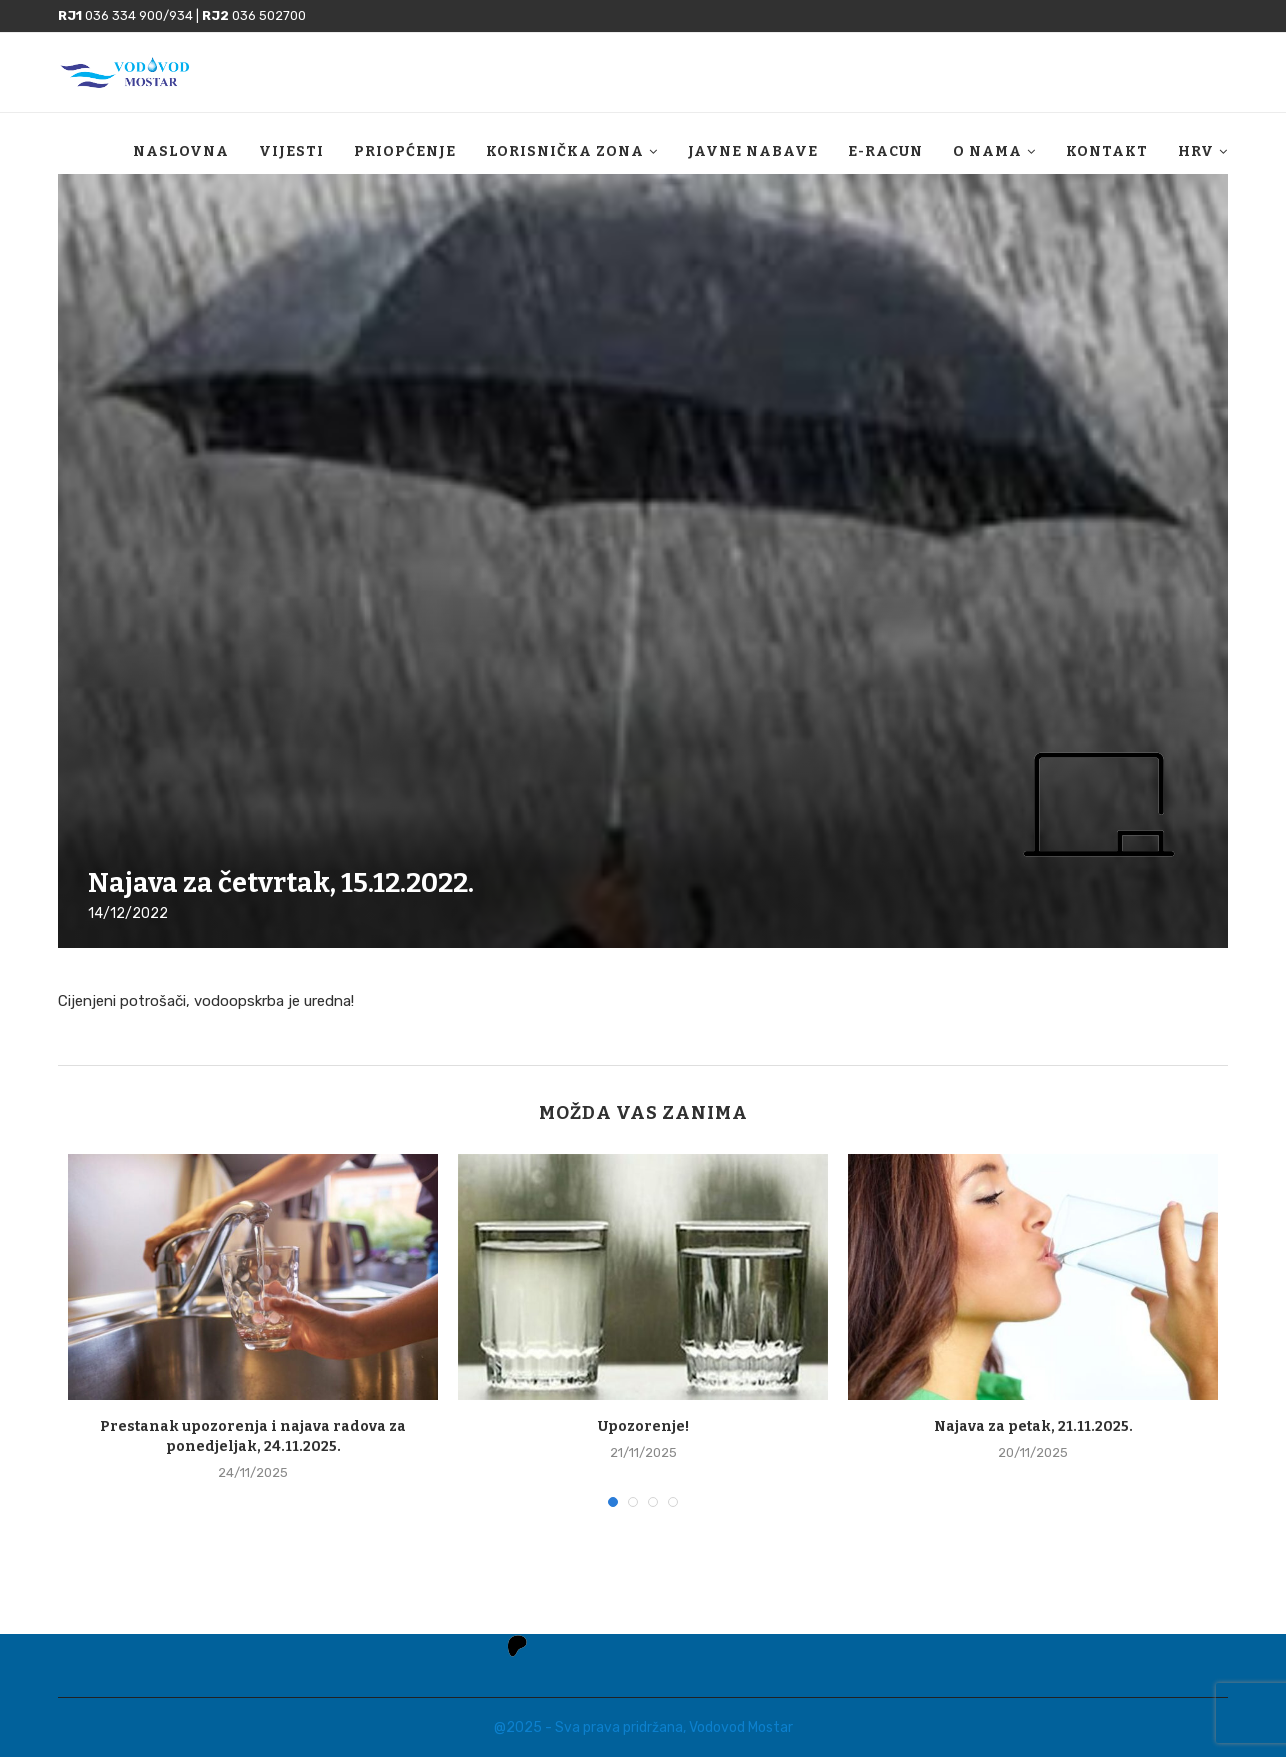 The height and width of the screenshot is (1757, 1286). I want to click on access whiteboard or presentation mode, so click(1099, 807).